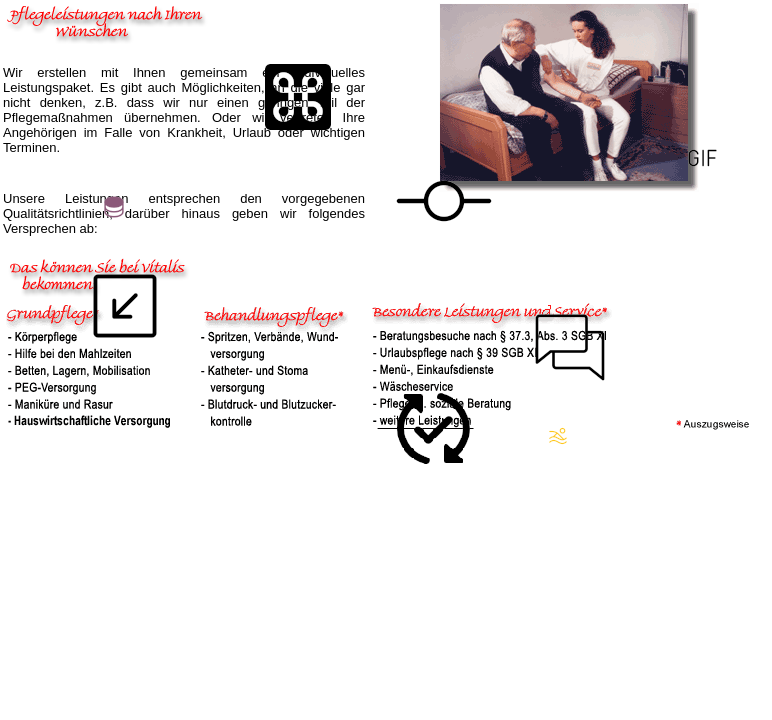 The width and height of the screenshot is (772, 720). What do you see at coordinates (570, 346) in the screenshot?
I see `open your conversations` at bounding box center [570, 346].